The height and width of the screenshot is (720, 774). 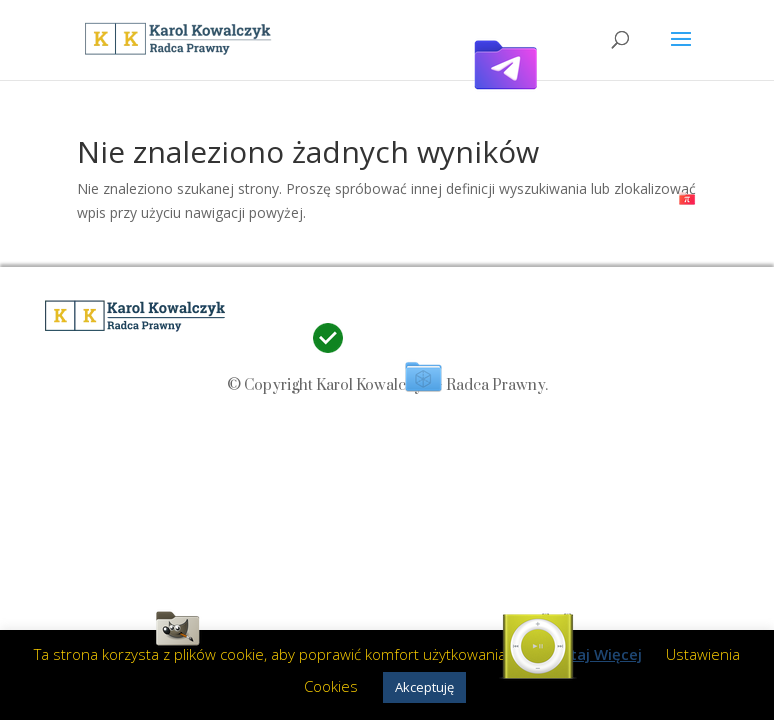 What do you see at coordinates (505, 66) in the screenshot?
I see `open telegram downloads folder` at bounding box center [505, 66].